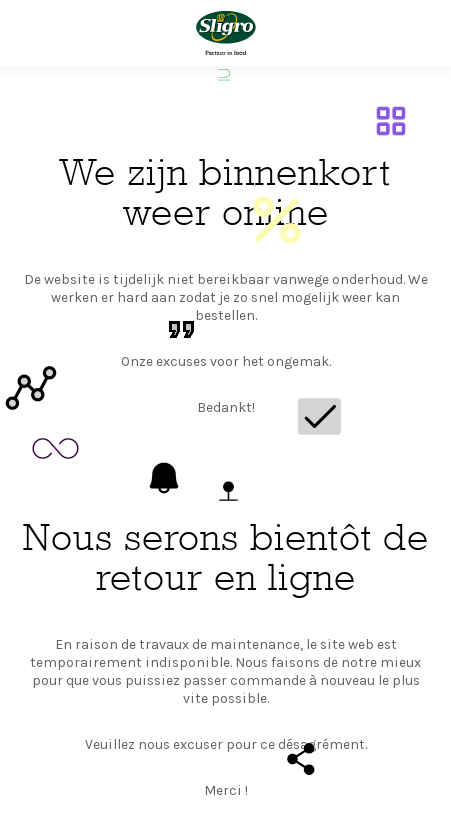 This screenshot has width=451, height=814. Describe the element at coordinates (277, 220) in the screenshot. I see `view discount or sale pricing` at that location.